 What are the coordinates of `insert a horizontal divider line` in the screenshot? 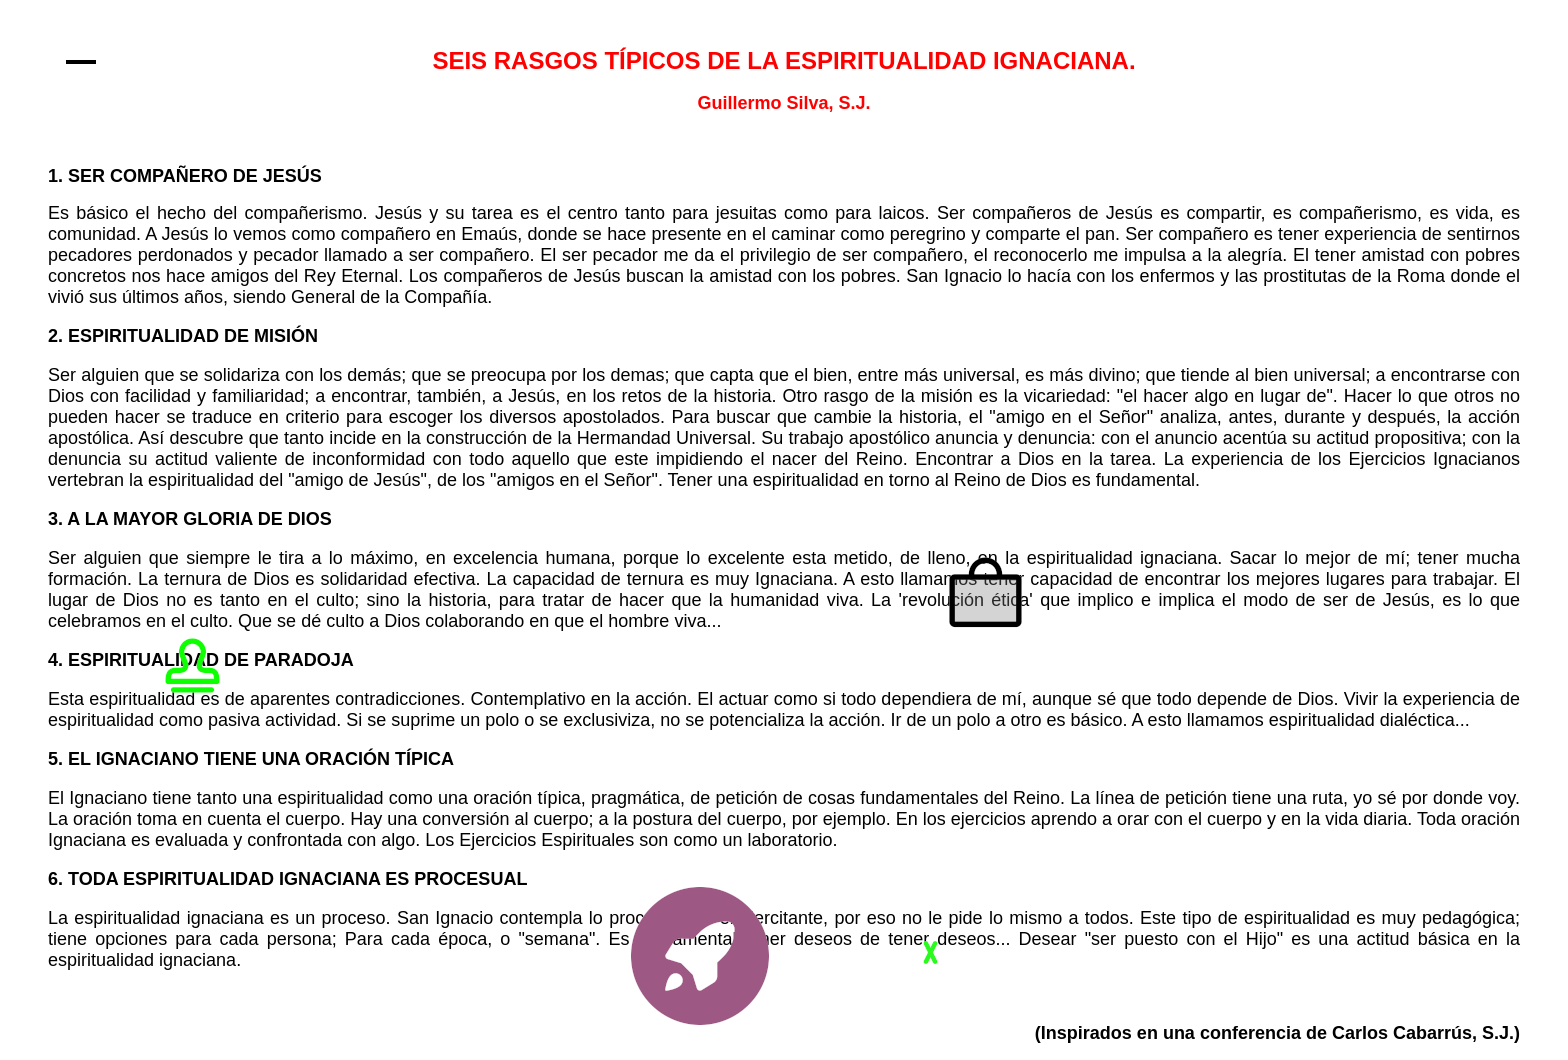 It's located at (81, 62).